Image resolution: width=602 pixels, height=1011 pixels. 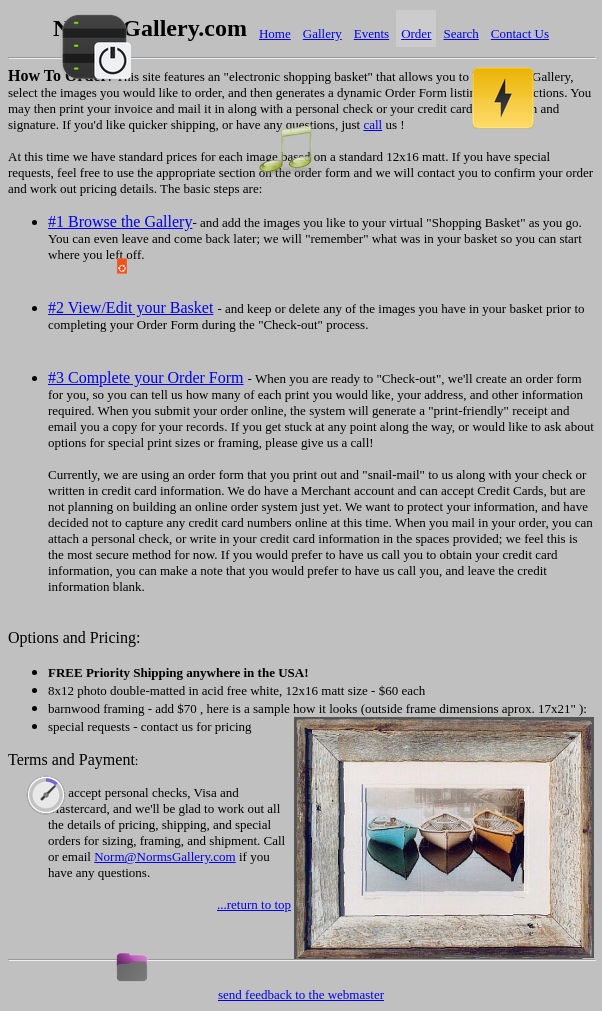 I want to click on indicates a valid drop target for moving files into this folder, so click(x=132, y=967).